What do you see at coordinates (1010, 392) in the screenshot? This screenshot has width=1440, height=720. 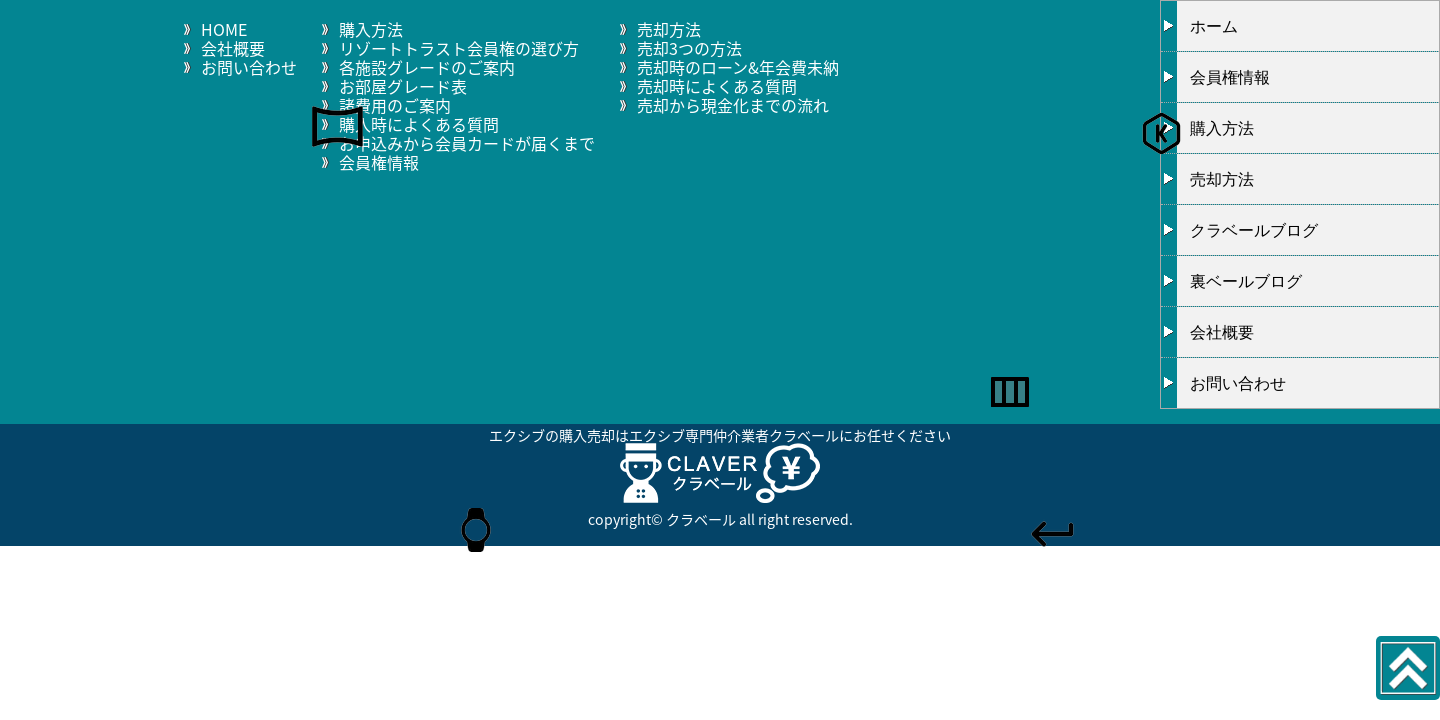 I see `switch to week view in a calendar` at bounding box center [1010, 392].